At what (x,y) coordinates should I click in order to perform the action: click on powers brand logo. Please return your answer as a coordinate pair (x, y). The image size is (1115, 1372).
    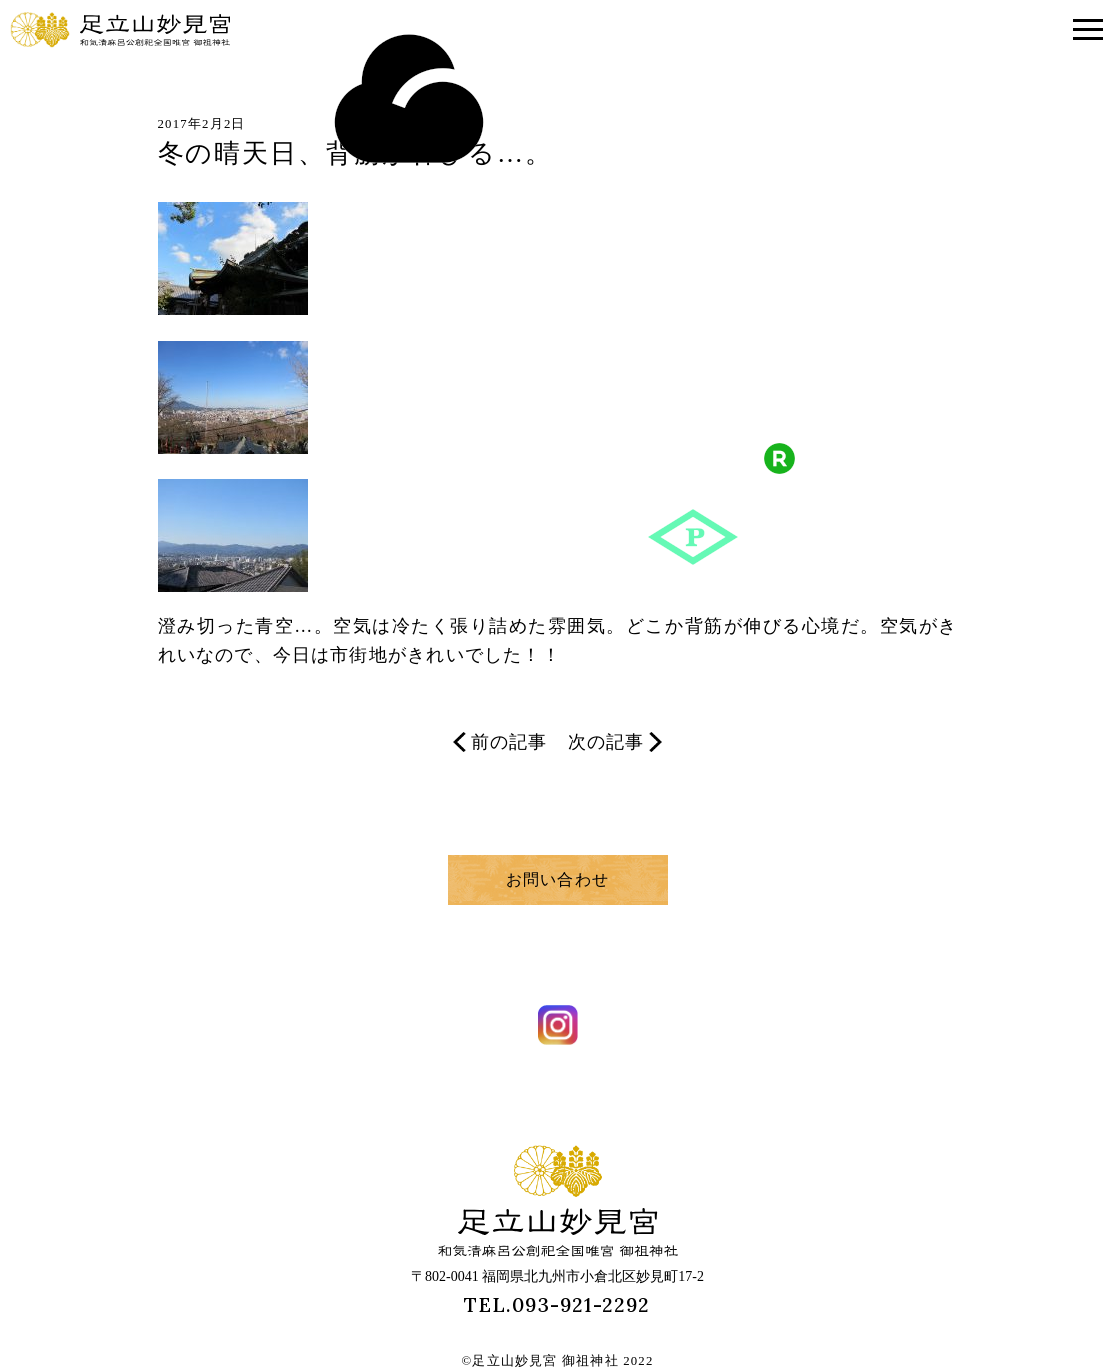
    Looking at the image, I should click on (693, 537).